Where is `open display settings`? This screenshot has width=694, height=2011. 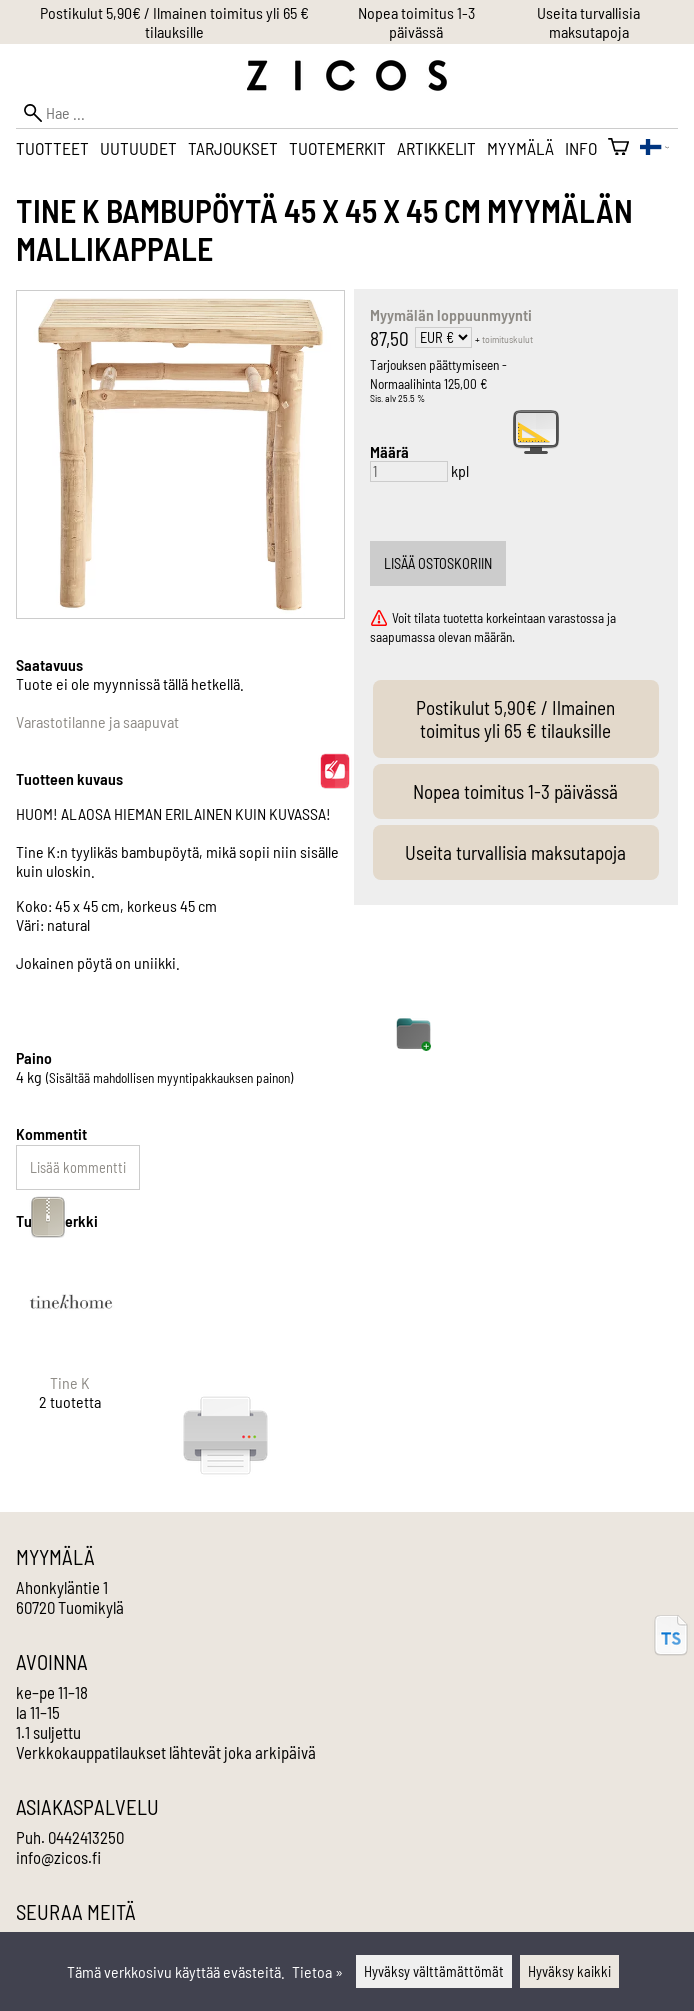 open display settings is located at coordinates (536, 432).